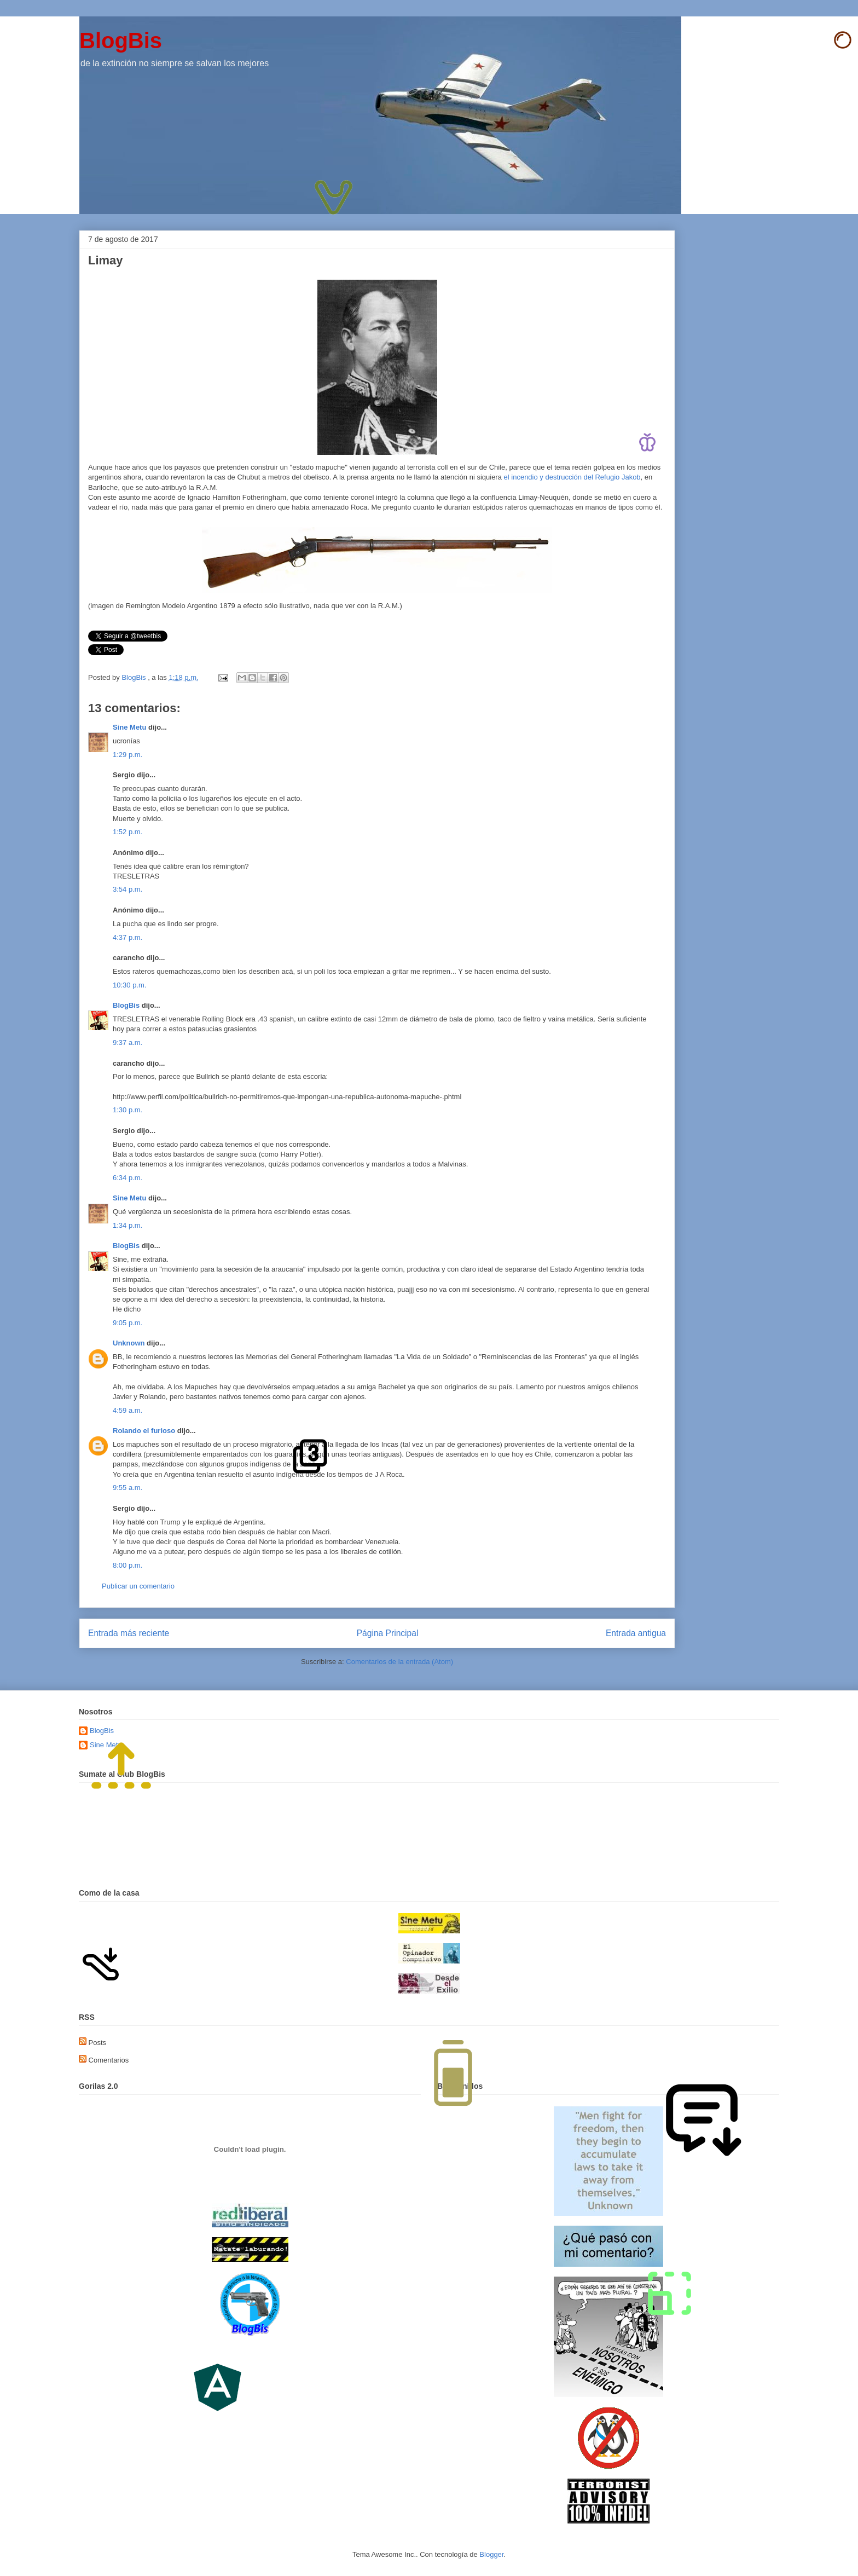 The height and width of the screenshot is (2576, 858). Describe the element at coordinates (453, 2074) in the screenshot. I see `indicates high battery level` at that location.